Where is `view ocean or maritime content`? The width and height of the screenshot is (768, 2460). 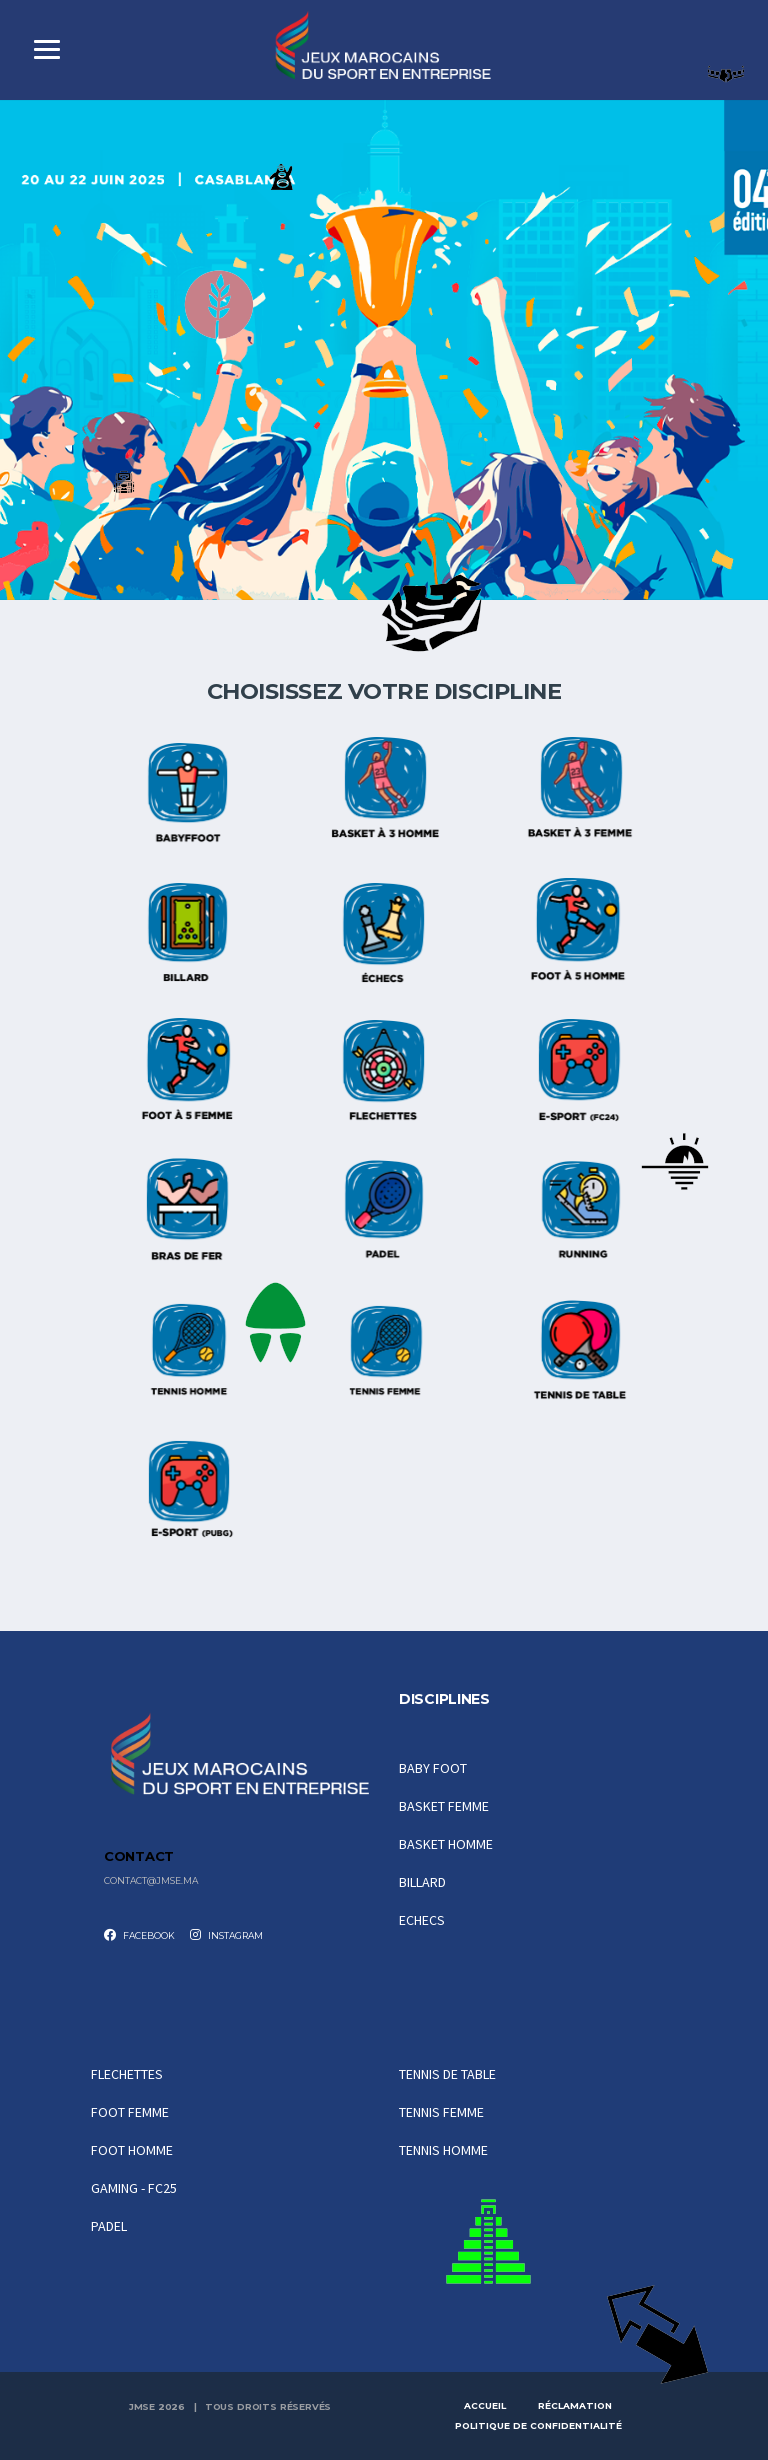
view ocean or maritime content is located at coordinates (675, 1158).